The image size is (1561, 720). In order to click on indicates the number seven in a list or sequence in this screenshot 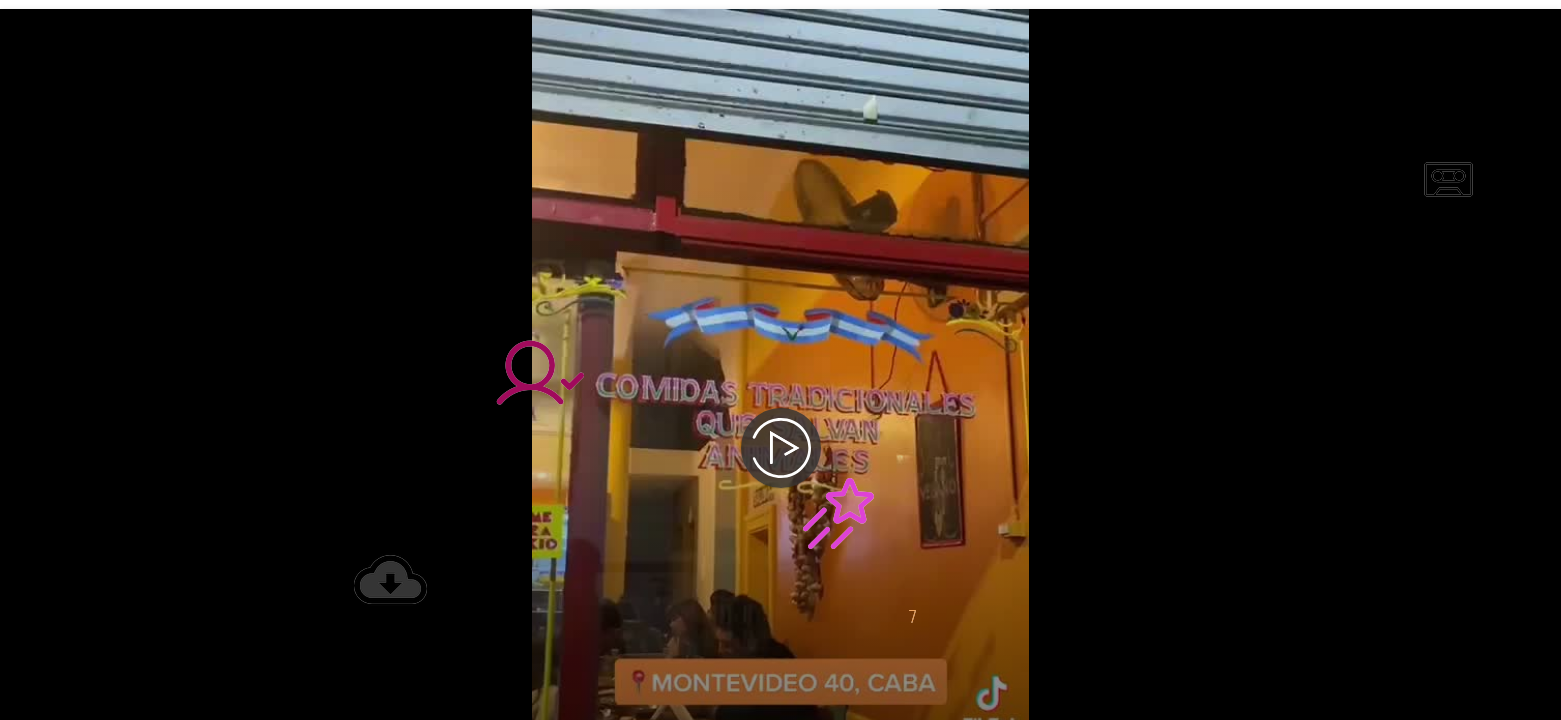, I will do `click(912, 616)`.